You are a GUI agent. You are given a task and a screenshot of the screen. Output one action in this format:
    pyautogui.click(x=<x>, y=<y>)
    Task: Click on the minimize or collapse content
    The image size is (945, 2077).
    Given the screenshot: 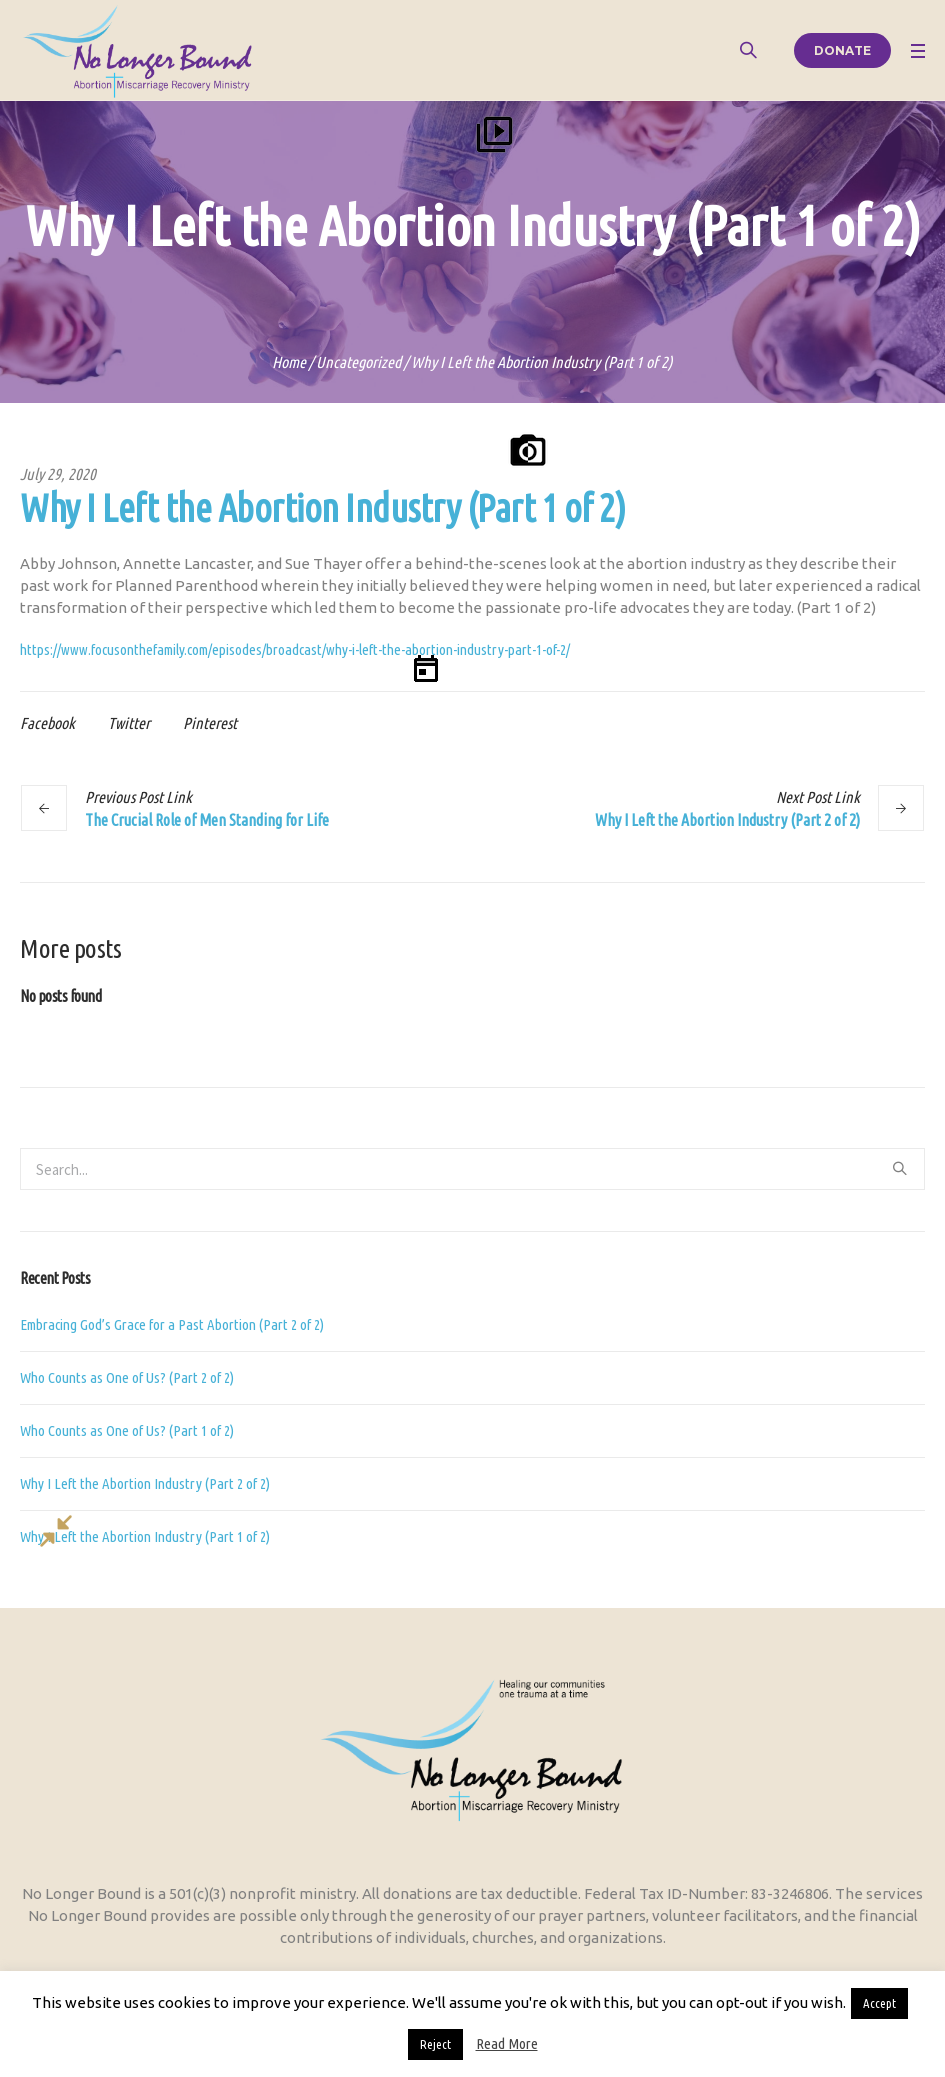 What is the action you would take?
    pyautogui.click(x=56, y=1531)
    